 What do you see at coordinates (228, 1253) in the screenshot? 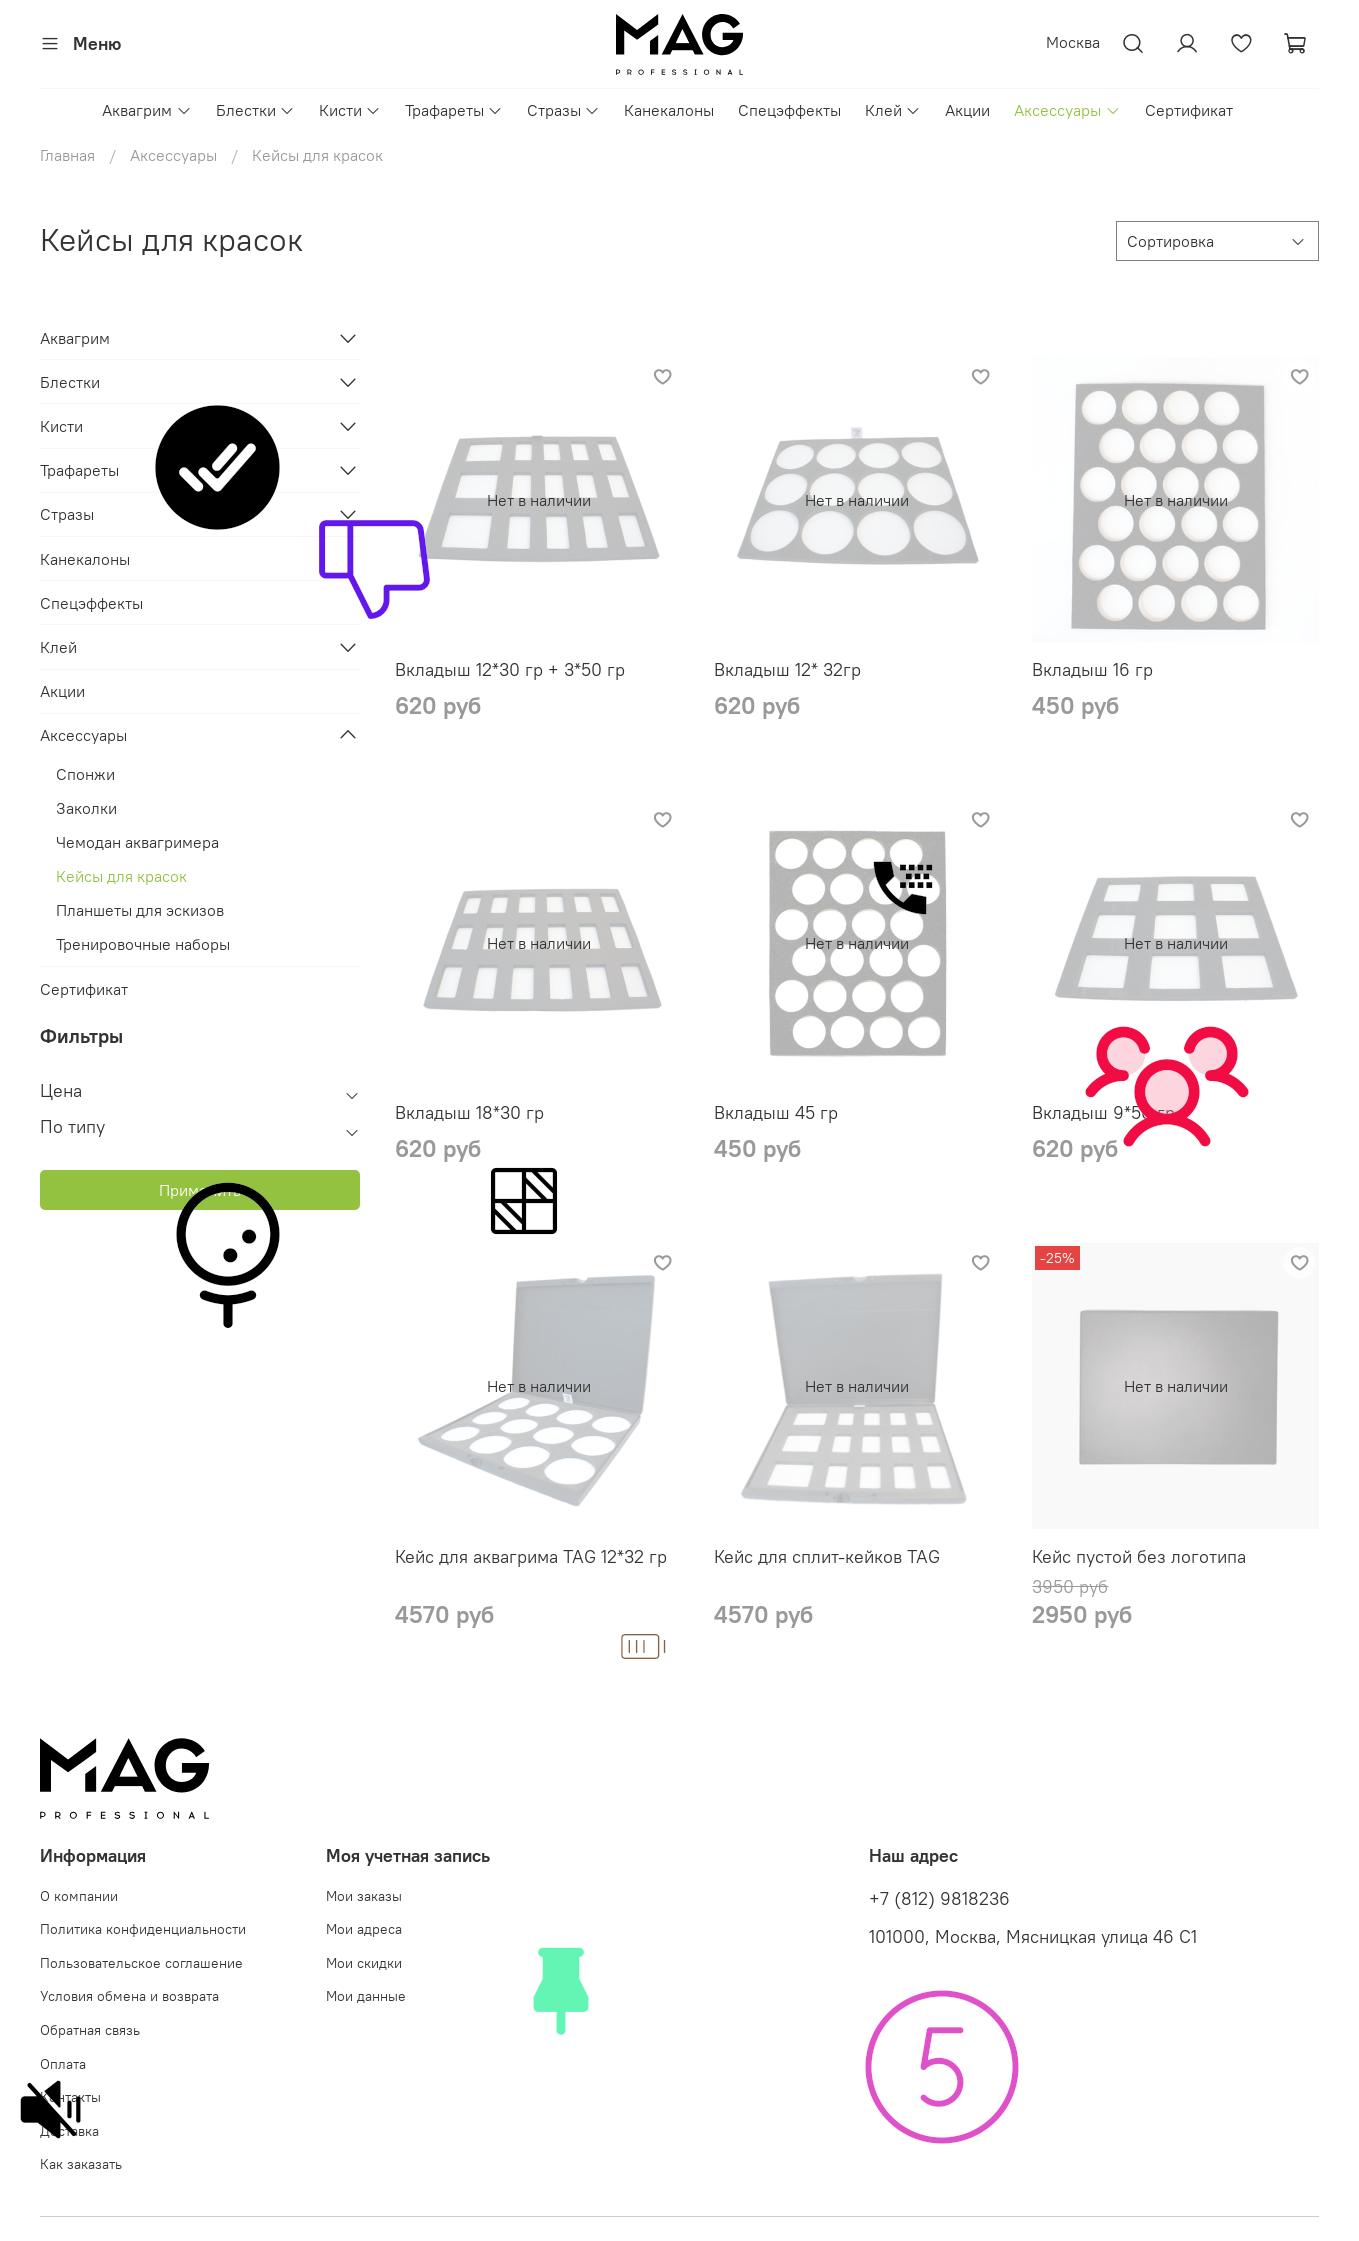
I see `access golf-related features or content` at bounding box center [228, 1253].